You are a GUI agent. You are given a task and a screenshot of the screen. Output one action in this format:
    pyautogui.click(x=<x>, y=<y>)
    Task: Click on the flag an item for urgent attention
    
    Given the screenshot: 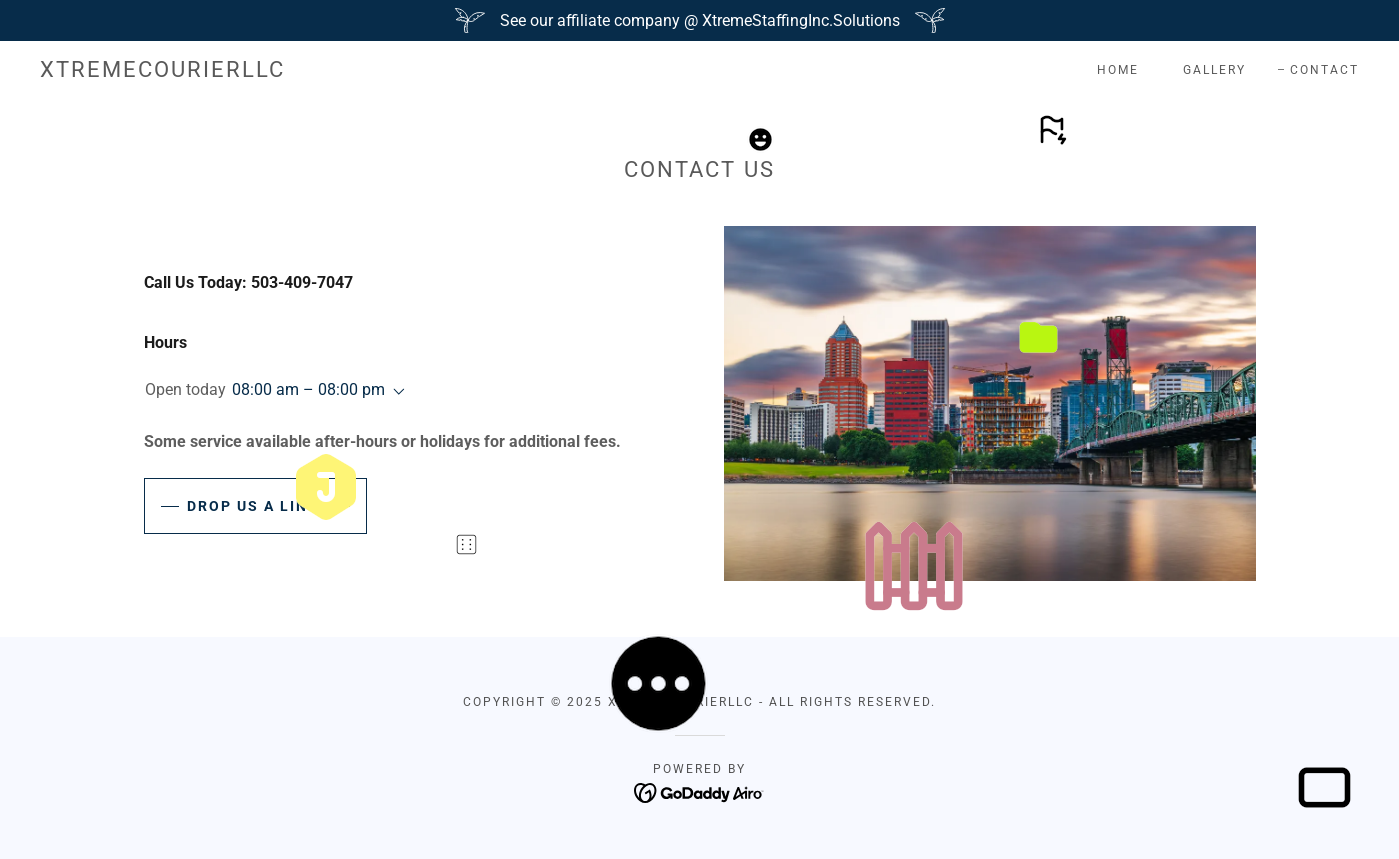 What is the action you would take?
    pyautogui.click(x=1052, y=129)
    